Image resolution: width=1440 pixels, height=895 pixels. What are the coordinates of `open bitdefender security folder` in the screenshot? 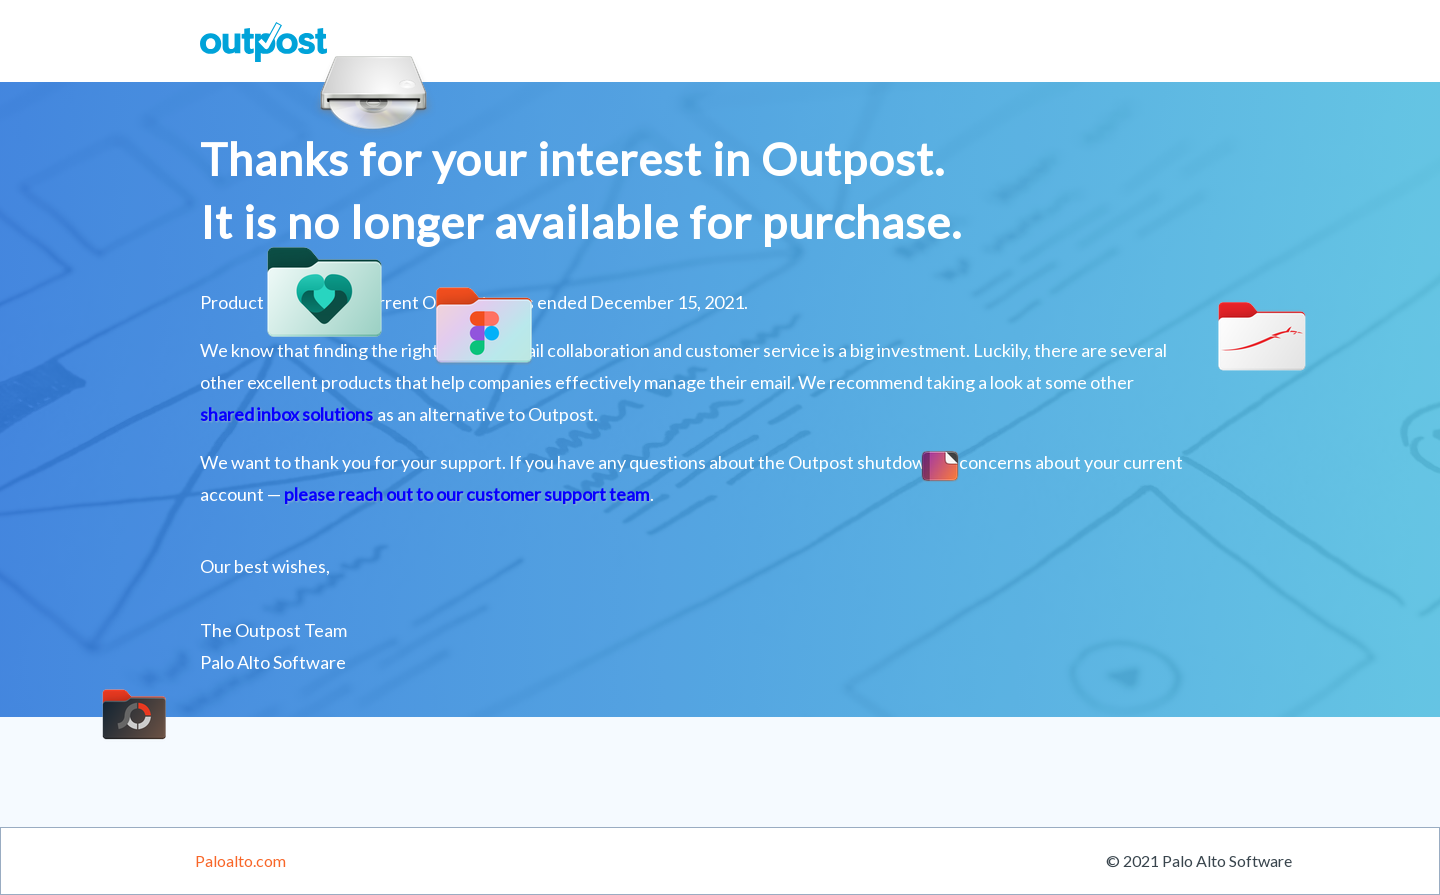 It's located at (1261, 338).